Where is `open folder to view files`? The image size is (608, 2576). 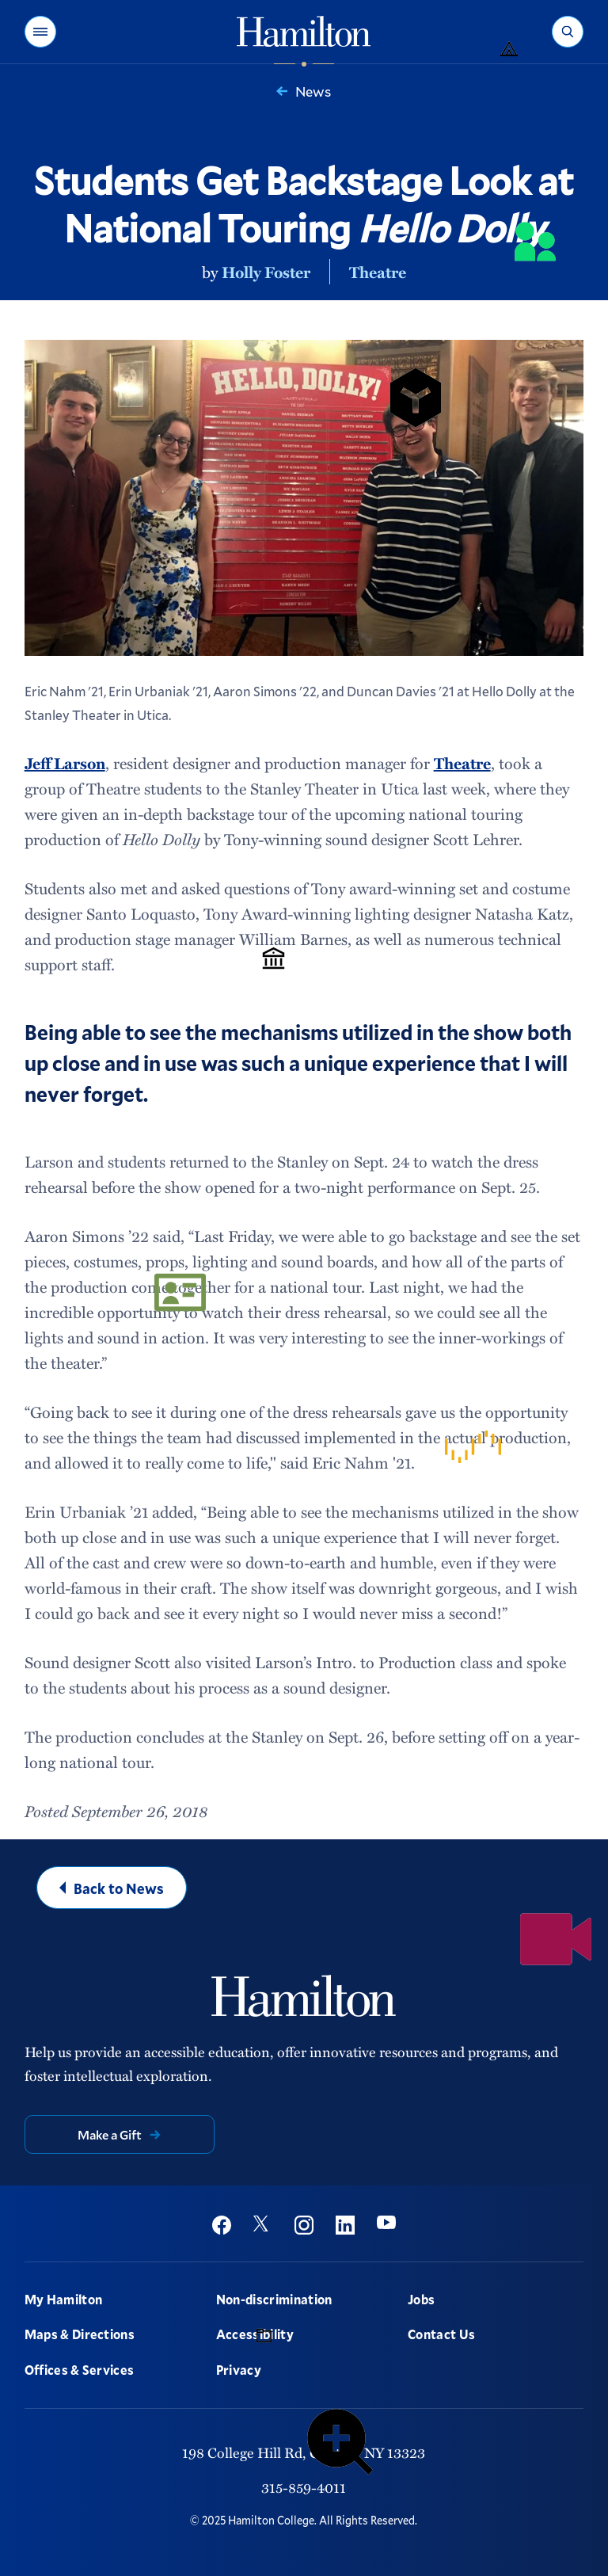 open folder to view files is located at coordinates (264, 2335).